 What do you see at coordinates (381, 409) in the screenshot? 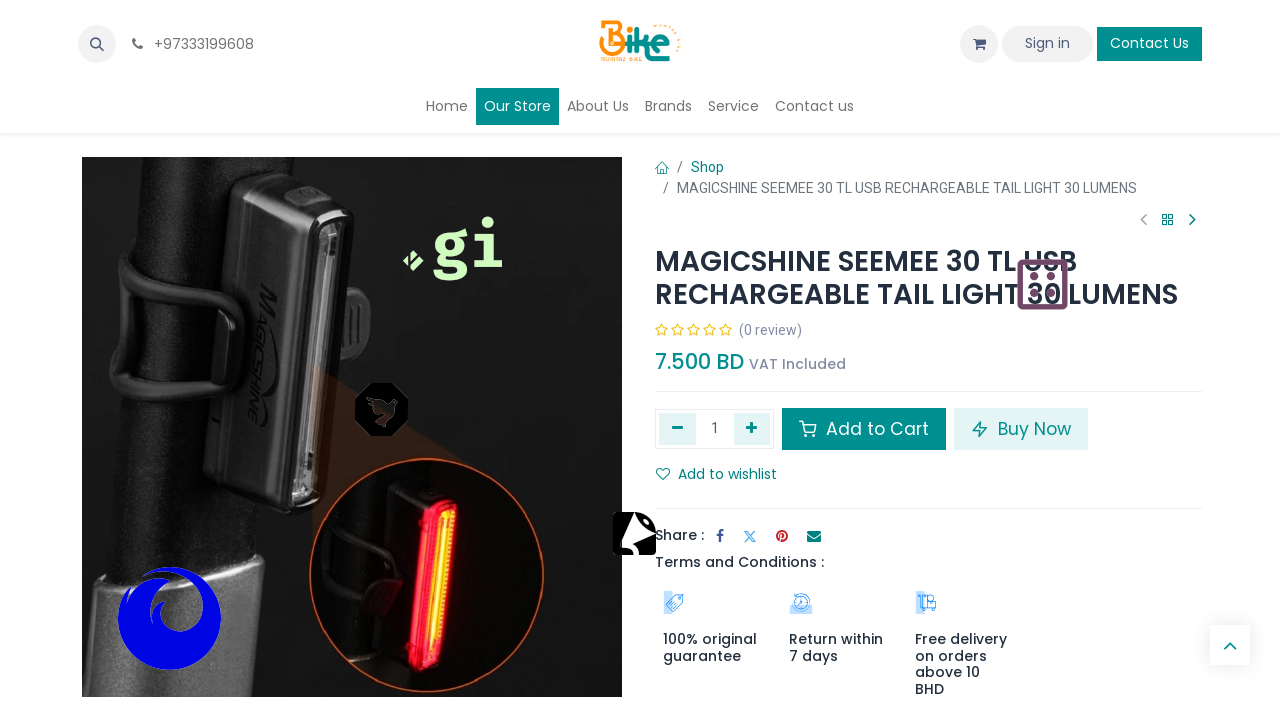
I see `open AdAway ad-blocking app` at bounding box center [381, 409].